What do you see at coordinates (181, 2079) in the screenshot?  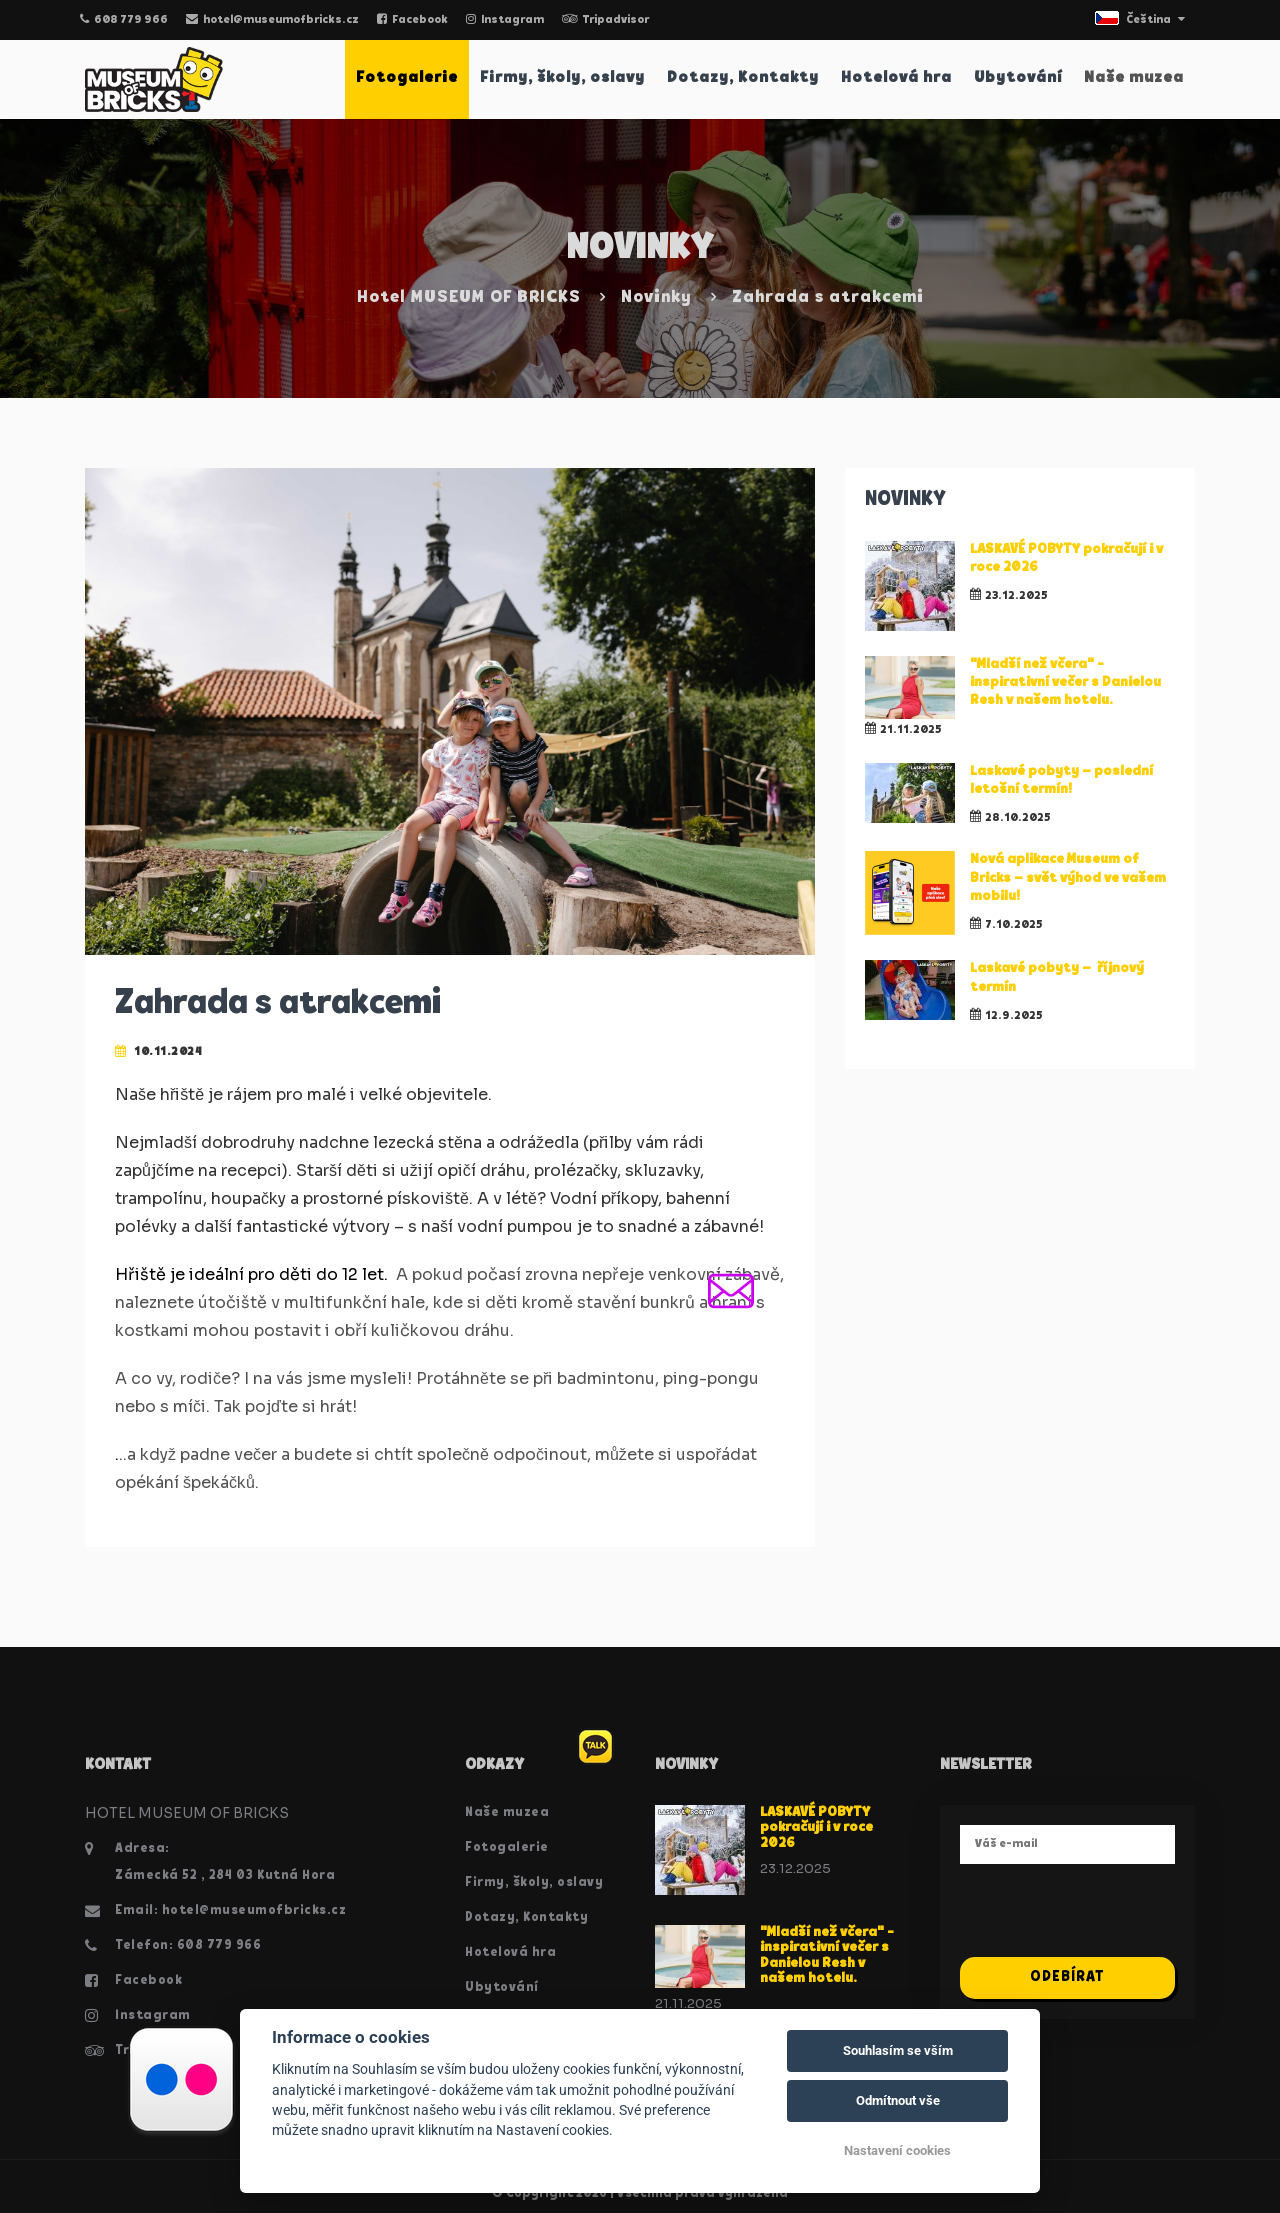 I see `connect your Flickr account` at bounding box center [181, 2079].